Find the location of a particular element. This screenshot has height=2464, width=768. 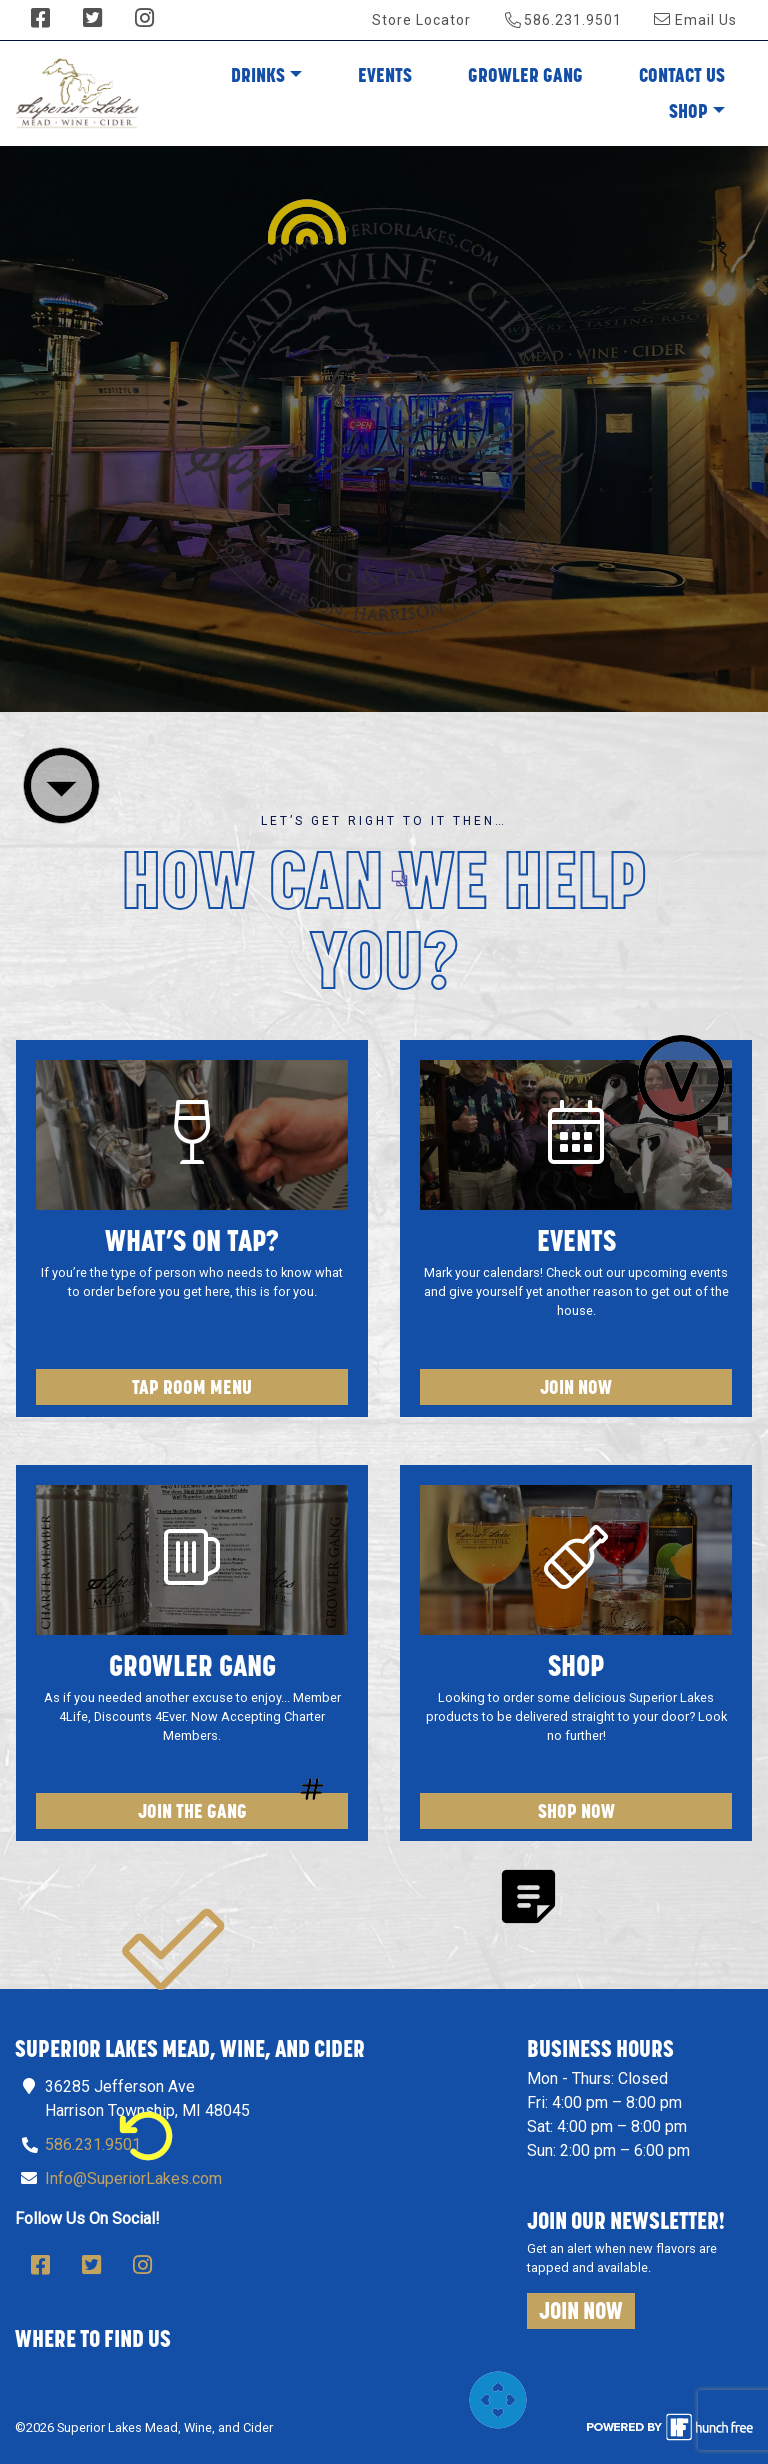

view or add hashtags is located at coordinates (312, 1789).